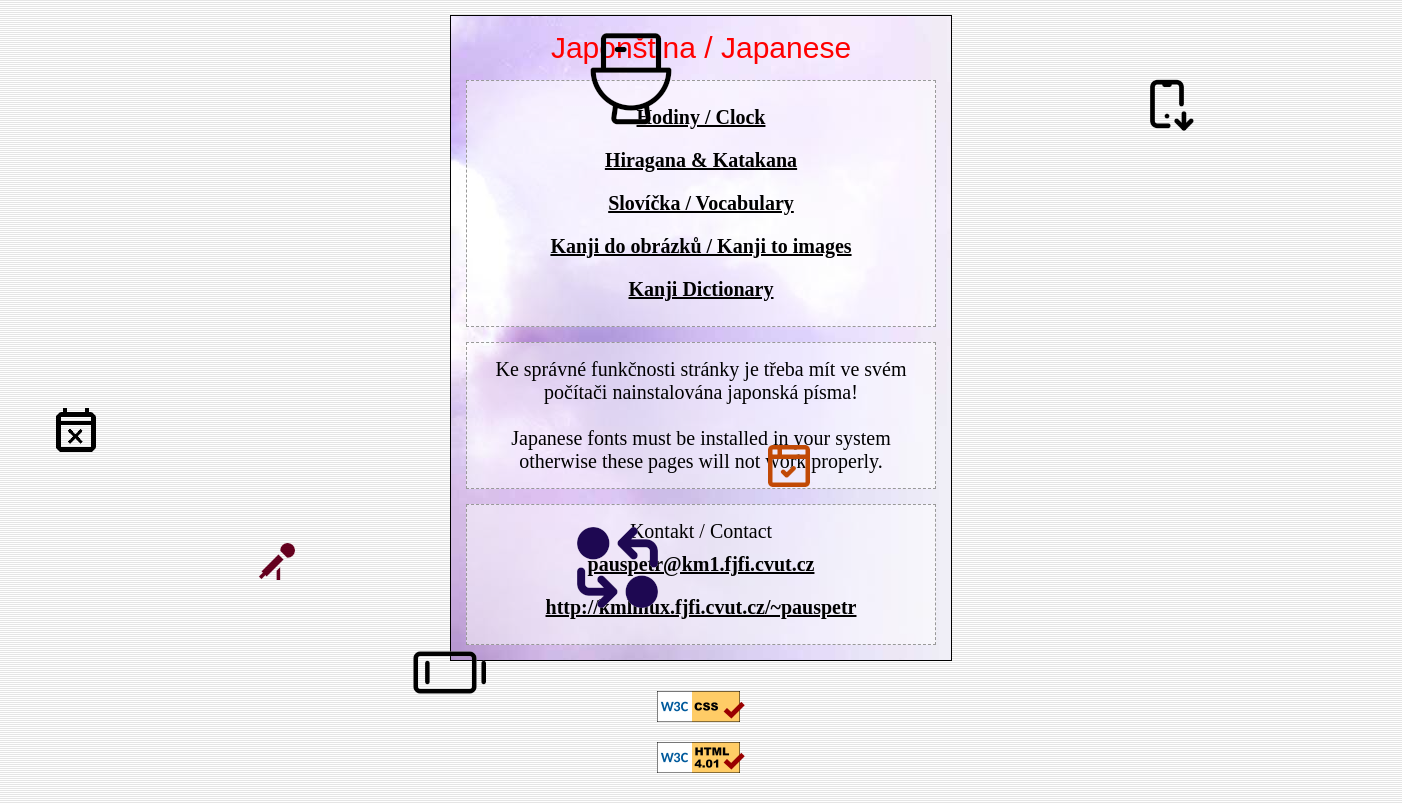 The image size is (1402, 803). I want to click on download to mobile device, so click(1167, 104).